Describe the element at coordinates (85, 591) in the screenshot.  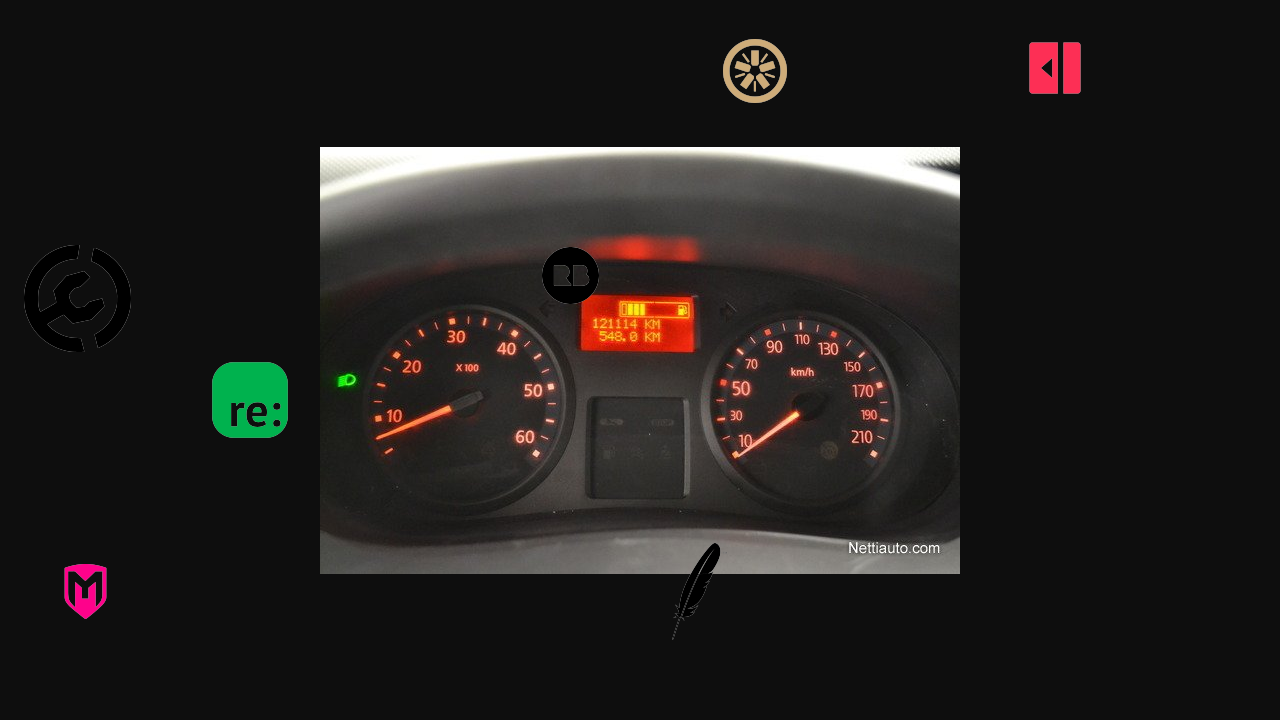
I see `metasploit penetration testing framework logo` at that location.